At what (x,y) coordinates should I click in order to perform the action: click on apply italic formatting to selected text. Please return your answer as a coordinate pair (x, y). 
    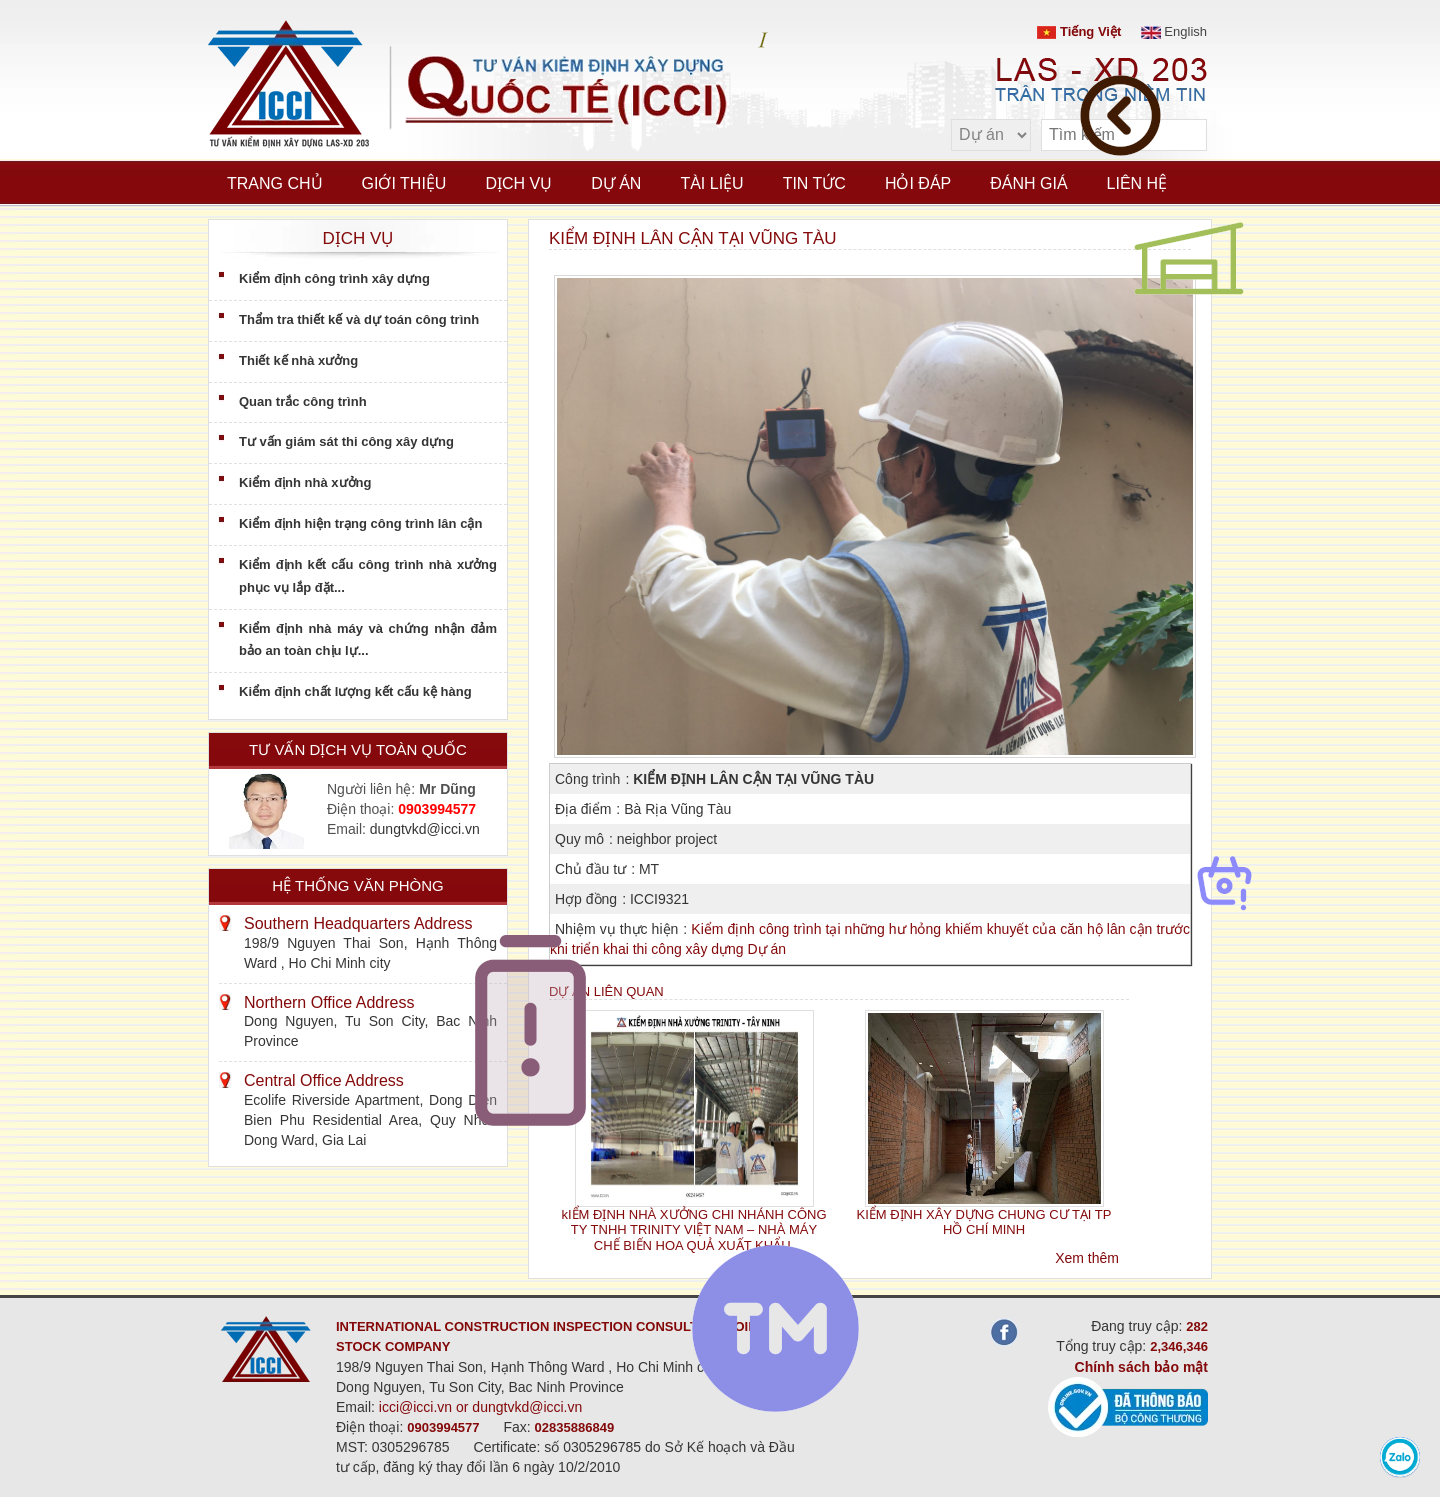
    Looking at the image, I should click on (763, 40).